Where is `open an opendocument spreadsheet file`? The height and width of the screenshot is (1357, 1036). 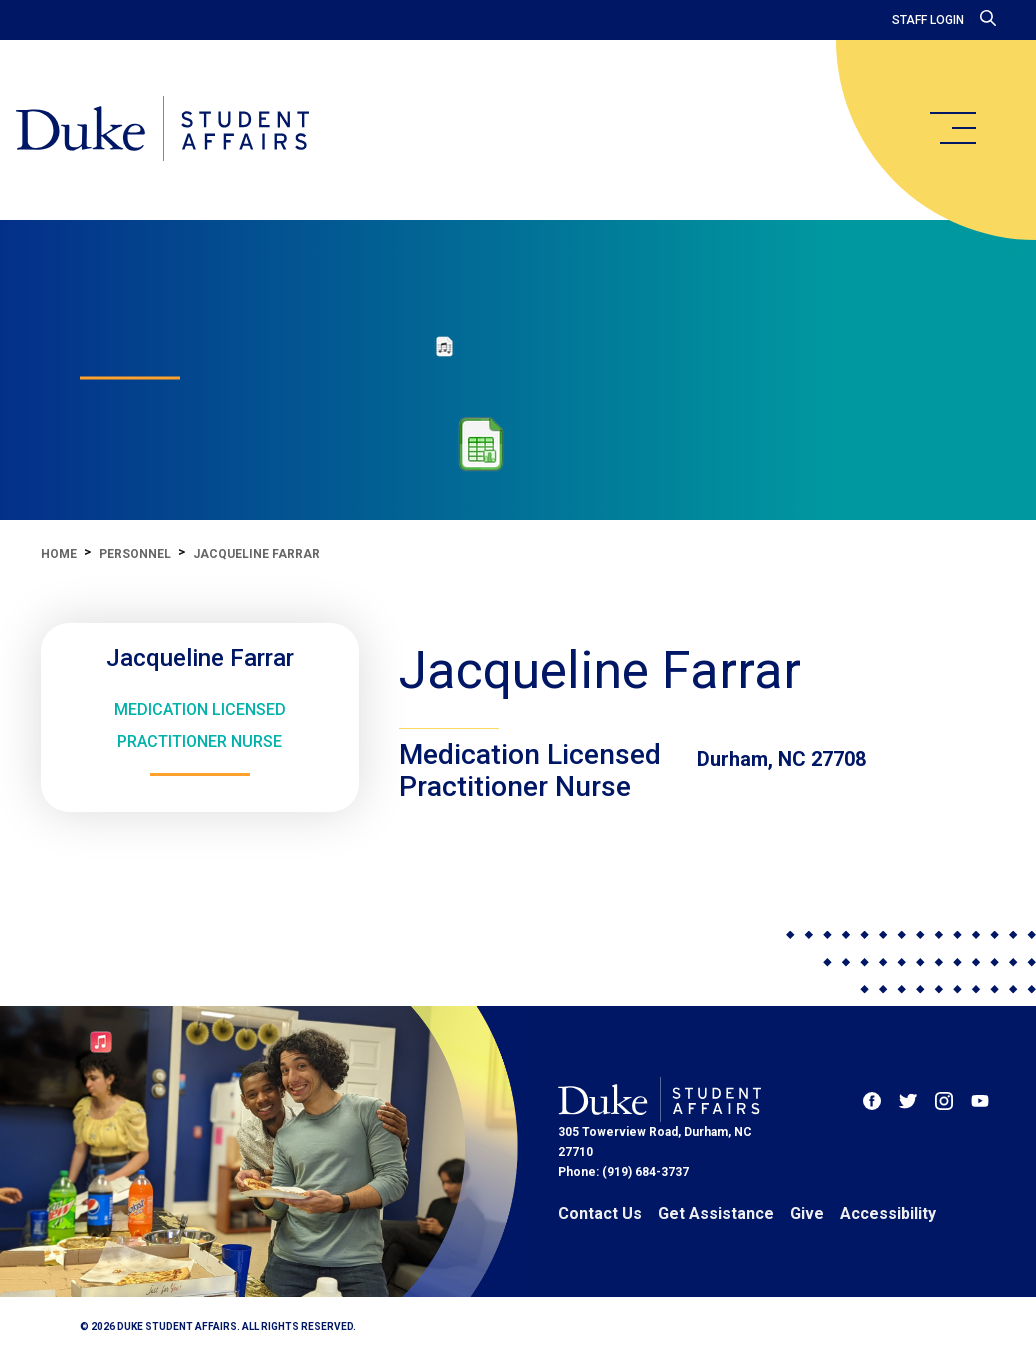 open an opendocument spreadsheet file is located at coordinates (481, 444).